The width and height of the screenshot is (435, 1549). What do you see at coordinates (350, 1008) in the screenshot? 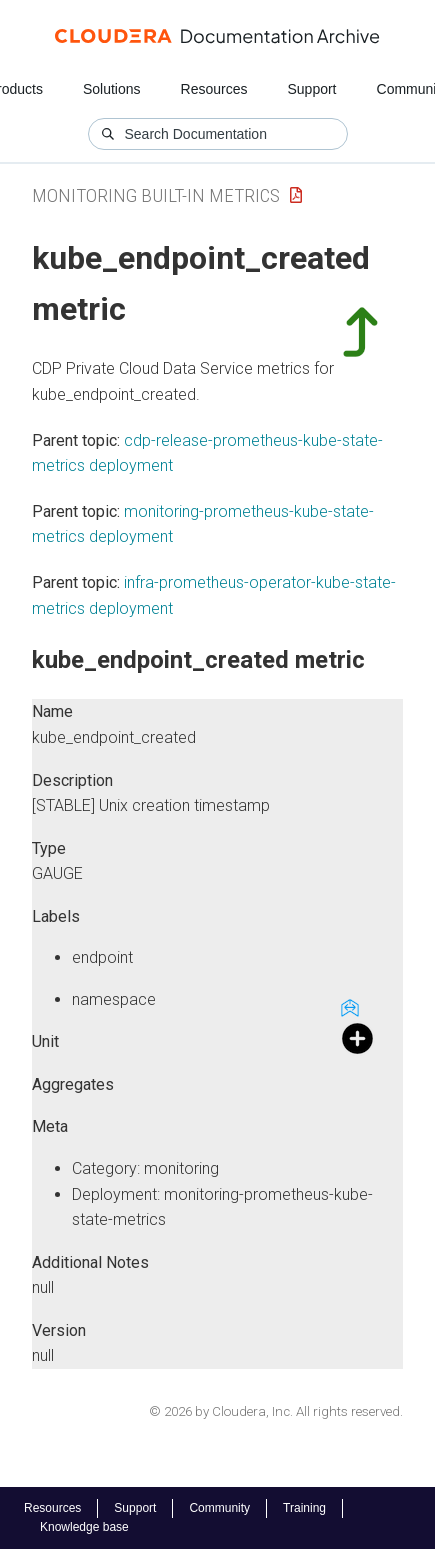
I see `mirror or flip content horizontally` at bounding box center [350, 1008].